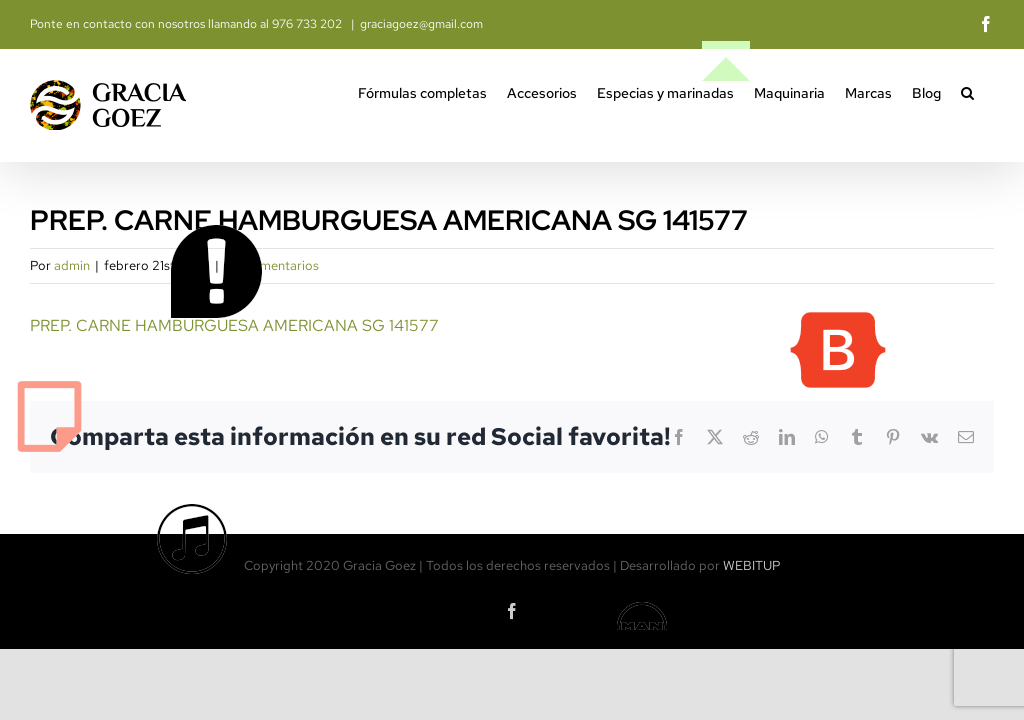 The image size is (1024, 720). I want to click on MAN truck and bus company logo, so click(642, 616).